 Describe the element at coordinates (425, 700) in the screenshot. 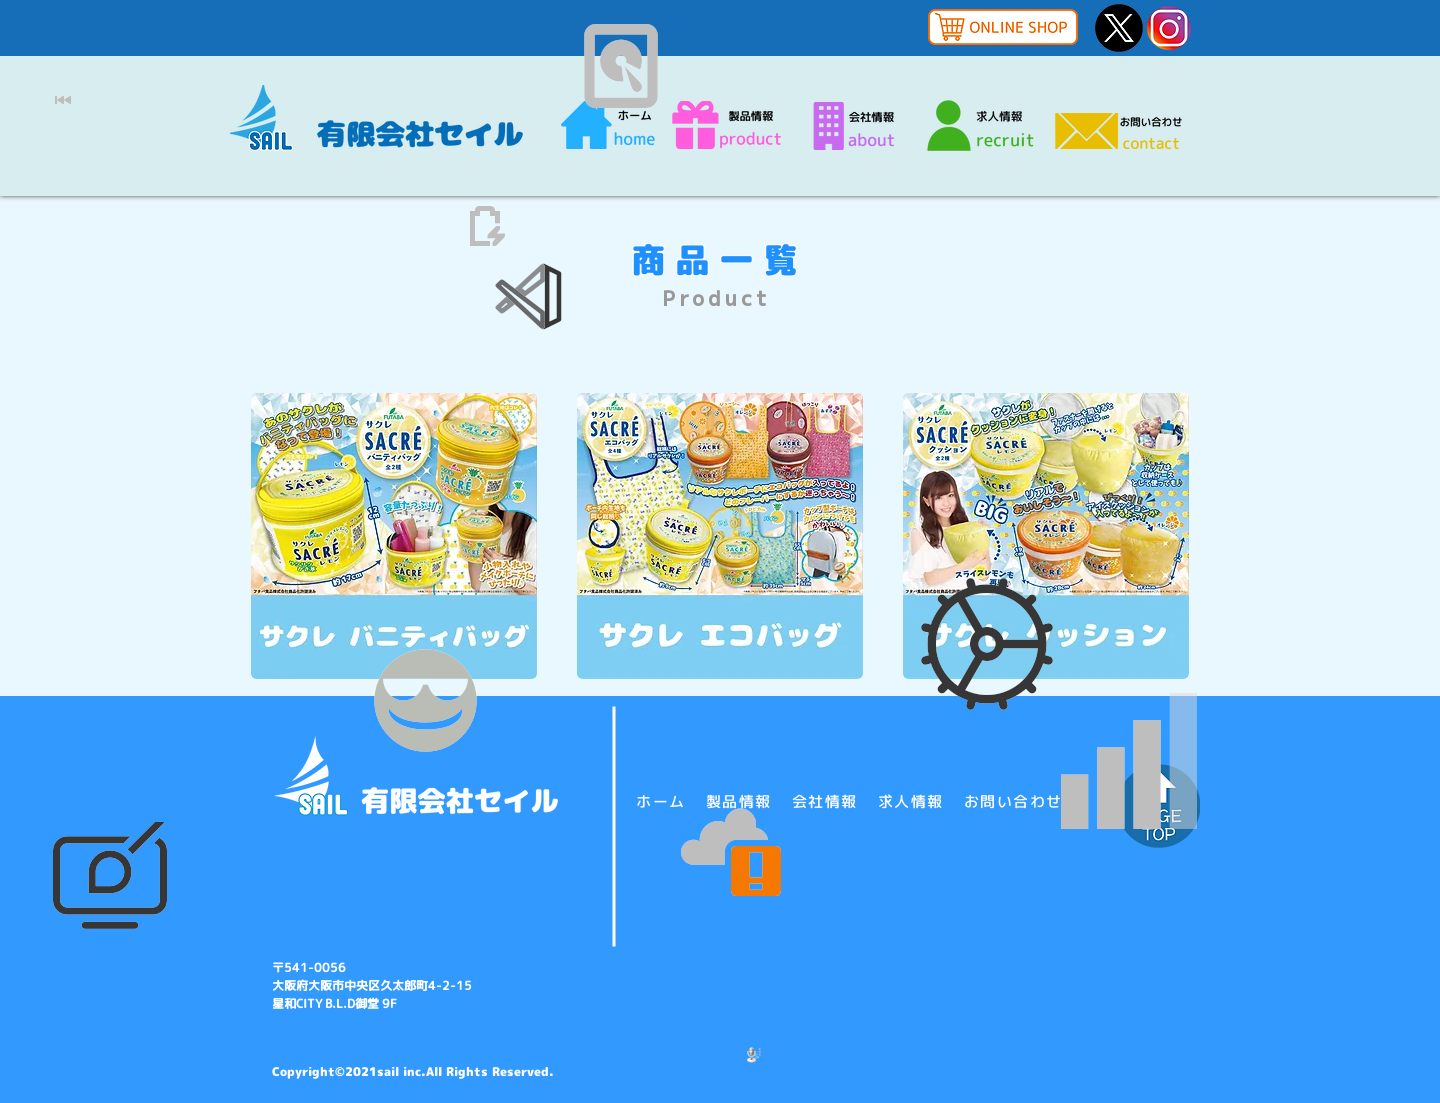

I see `react with a cool or confident emoji` at that location.